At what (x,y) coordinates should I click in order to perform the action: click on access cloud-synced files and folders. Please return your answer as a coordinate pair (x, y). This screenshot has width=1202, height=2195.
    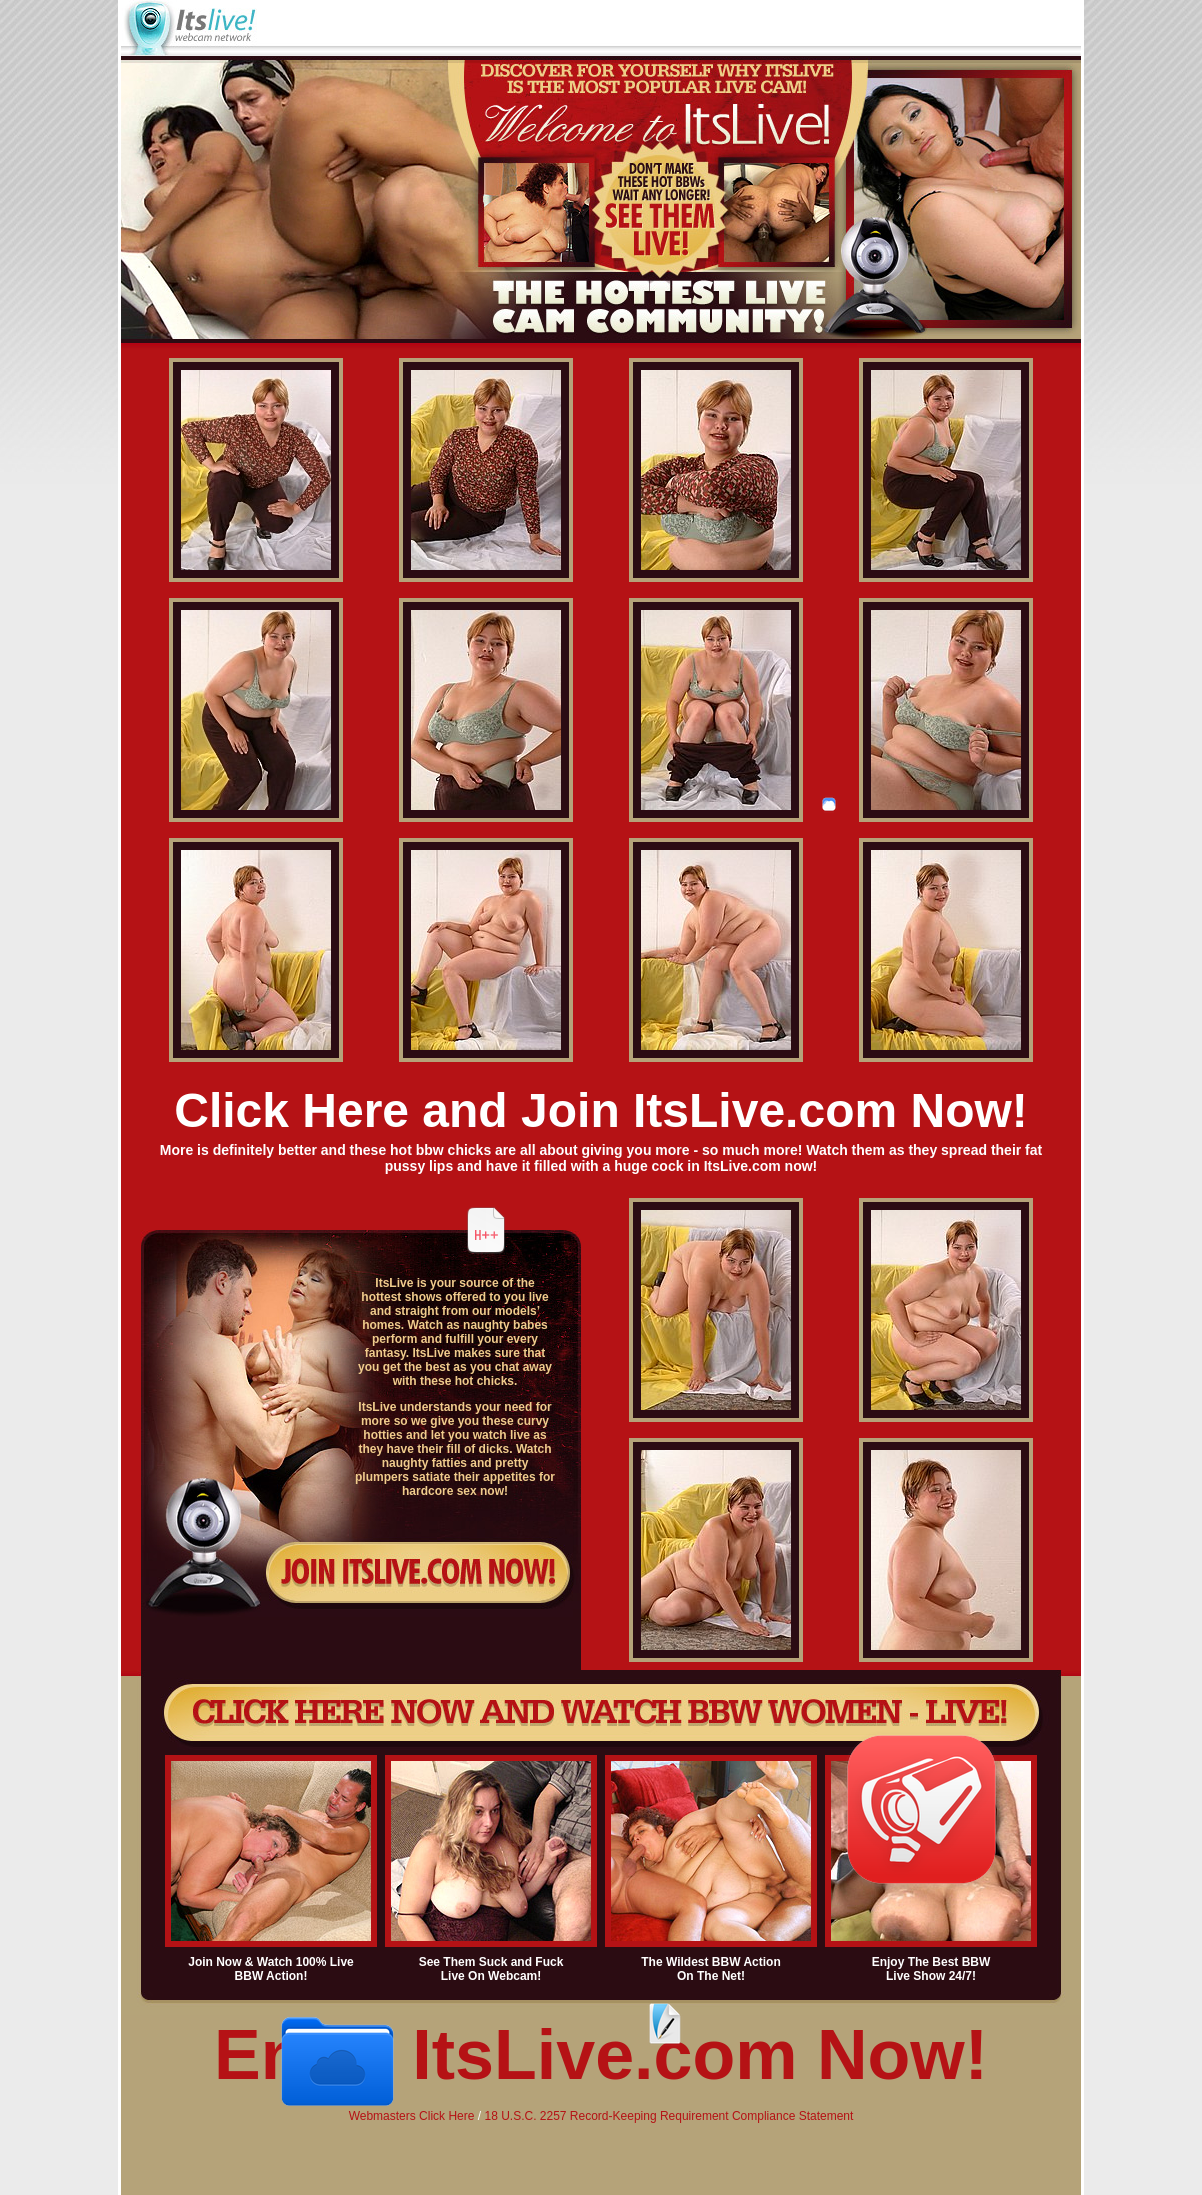
    Looking at the image, I should click on (337, 2061).